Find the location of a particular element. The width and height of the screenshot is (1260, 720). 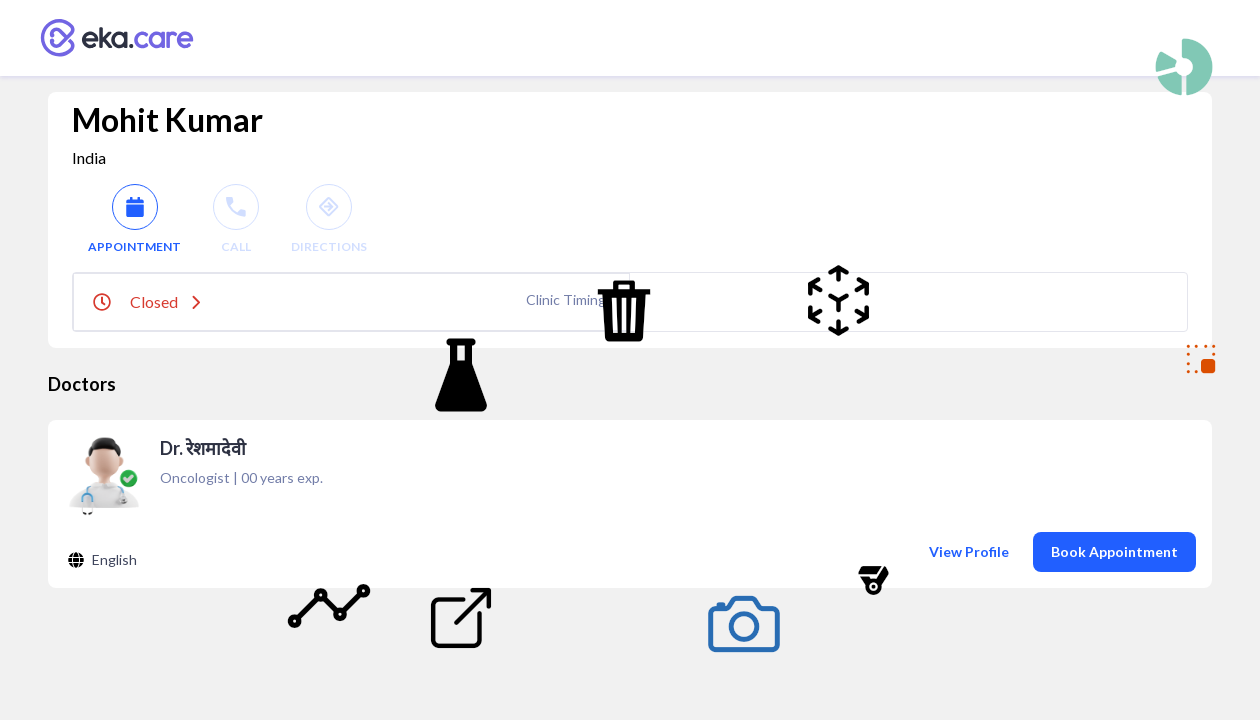

open link in a new tab or window is located at coordinates (461, 618).